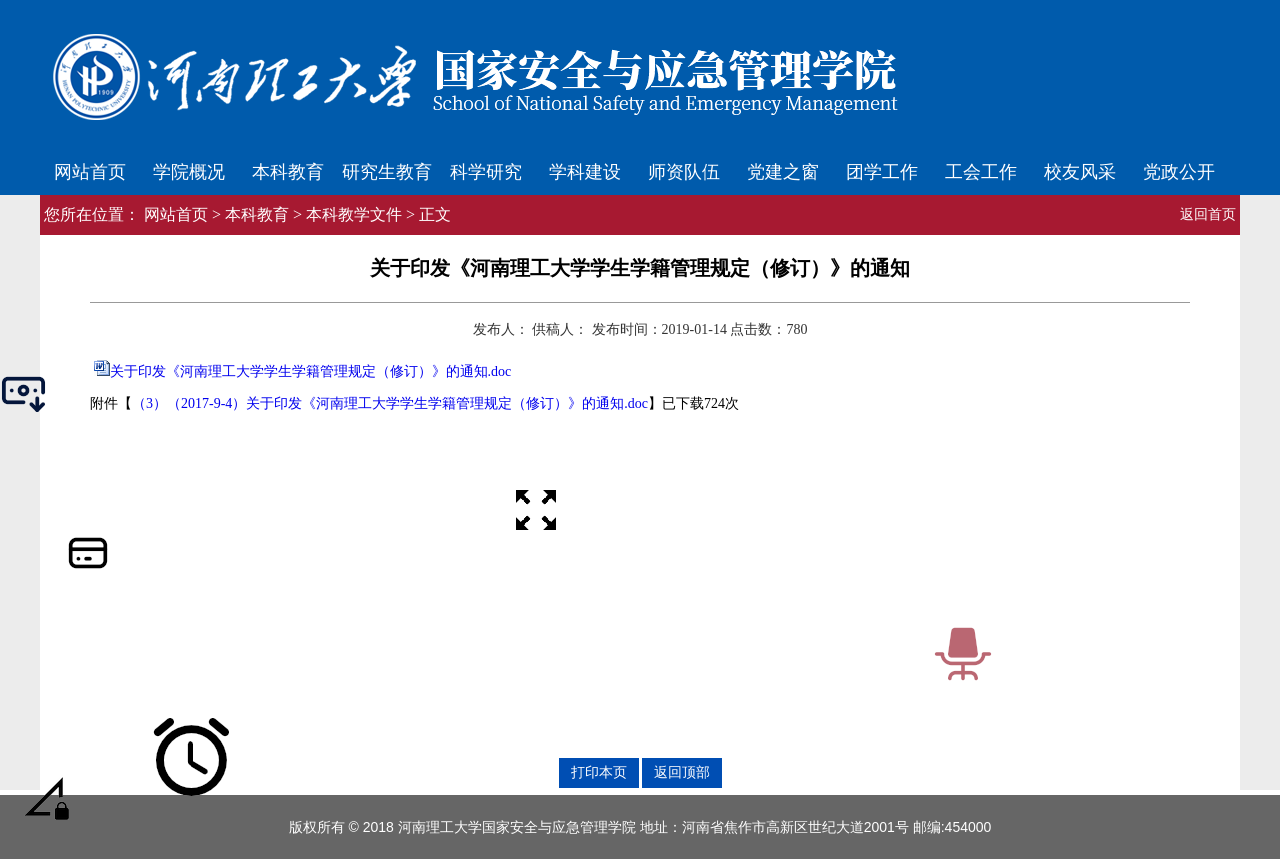 This screenshot has height=859, width=1280. Describe the element at coordinates (23, 390) in the screenshot. I see `receive a payment or deposit` at that location.